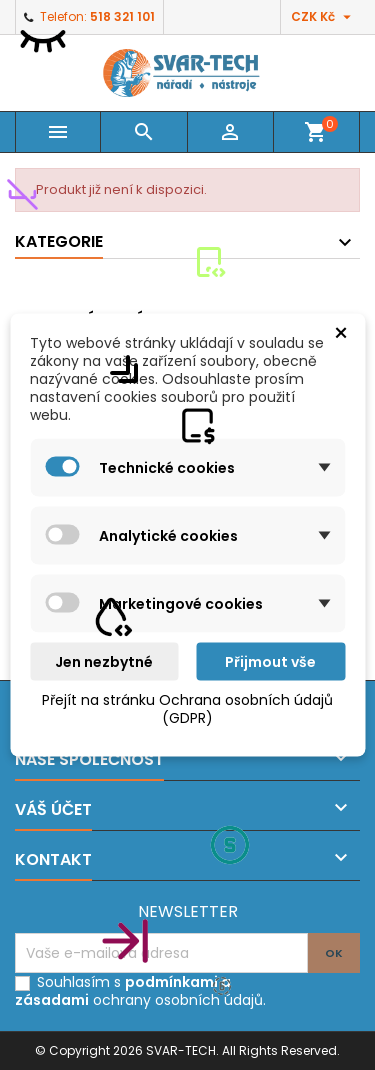 Image resolution: width=375 pixels, height=1070 pixels. What do you see at coordinates (111, 617) in the screenshot?
I see `access code-based liquid or fluid simulations` at bounding box center [111, 617].